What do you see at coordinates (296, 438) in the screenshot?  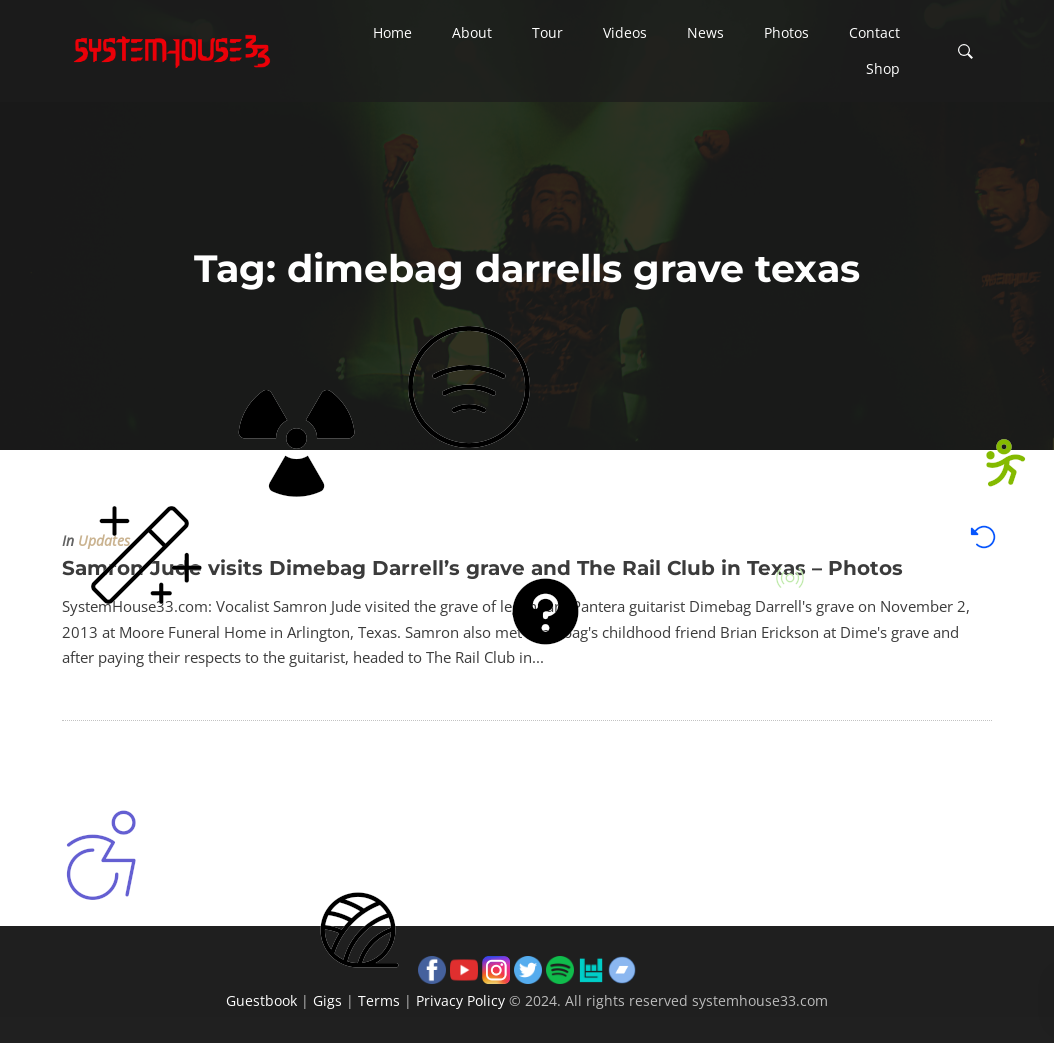 I see `indicates radioactive or hazardous material warning` at bounding box center [296, 438].